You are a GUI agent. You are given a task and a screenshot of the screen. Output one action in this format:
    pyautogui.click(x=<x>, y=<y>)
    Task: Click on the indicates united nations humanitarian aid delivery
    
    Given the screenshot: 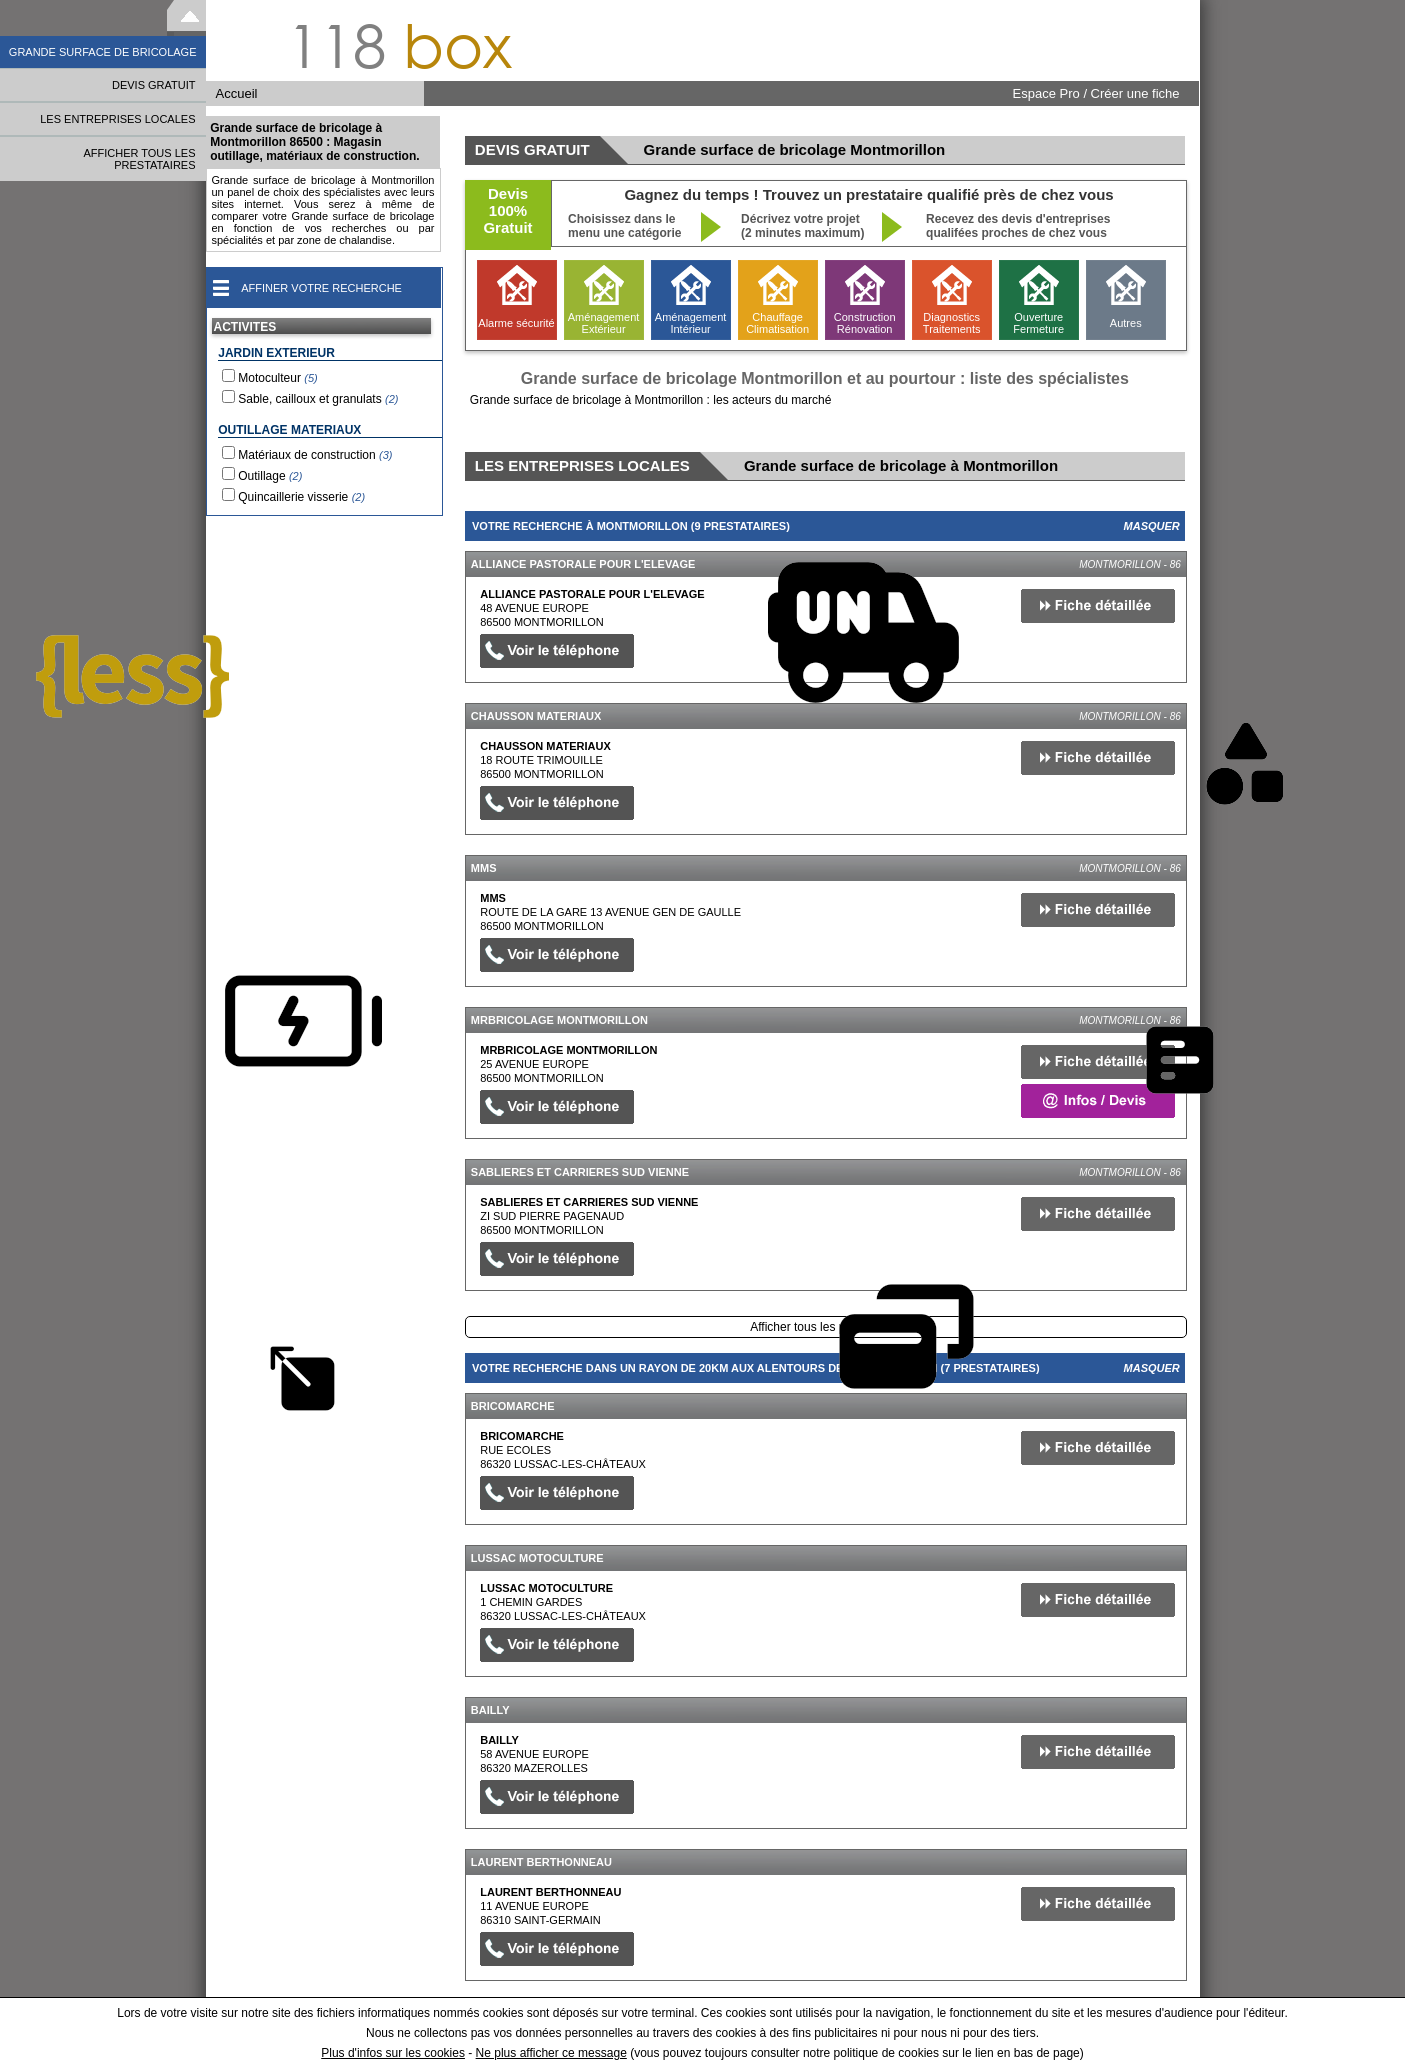 What is the action you would take?
    pyautogui.click(x=868, y=632)
    